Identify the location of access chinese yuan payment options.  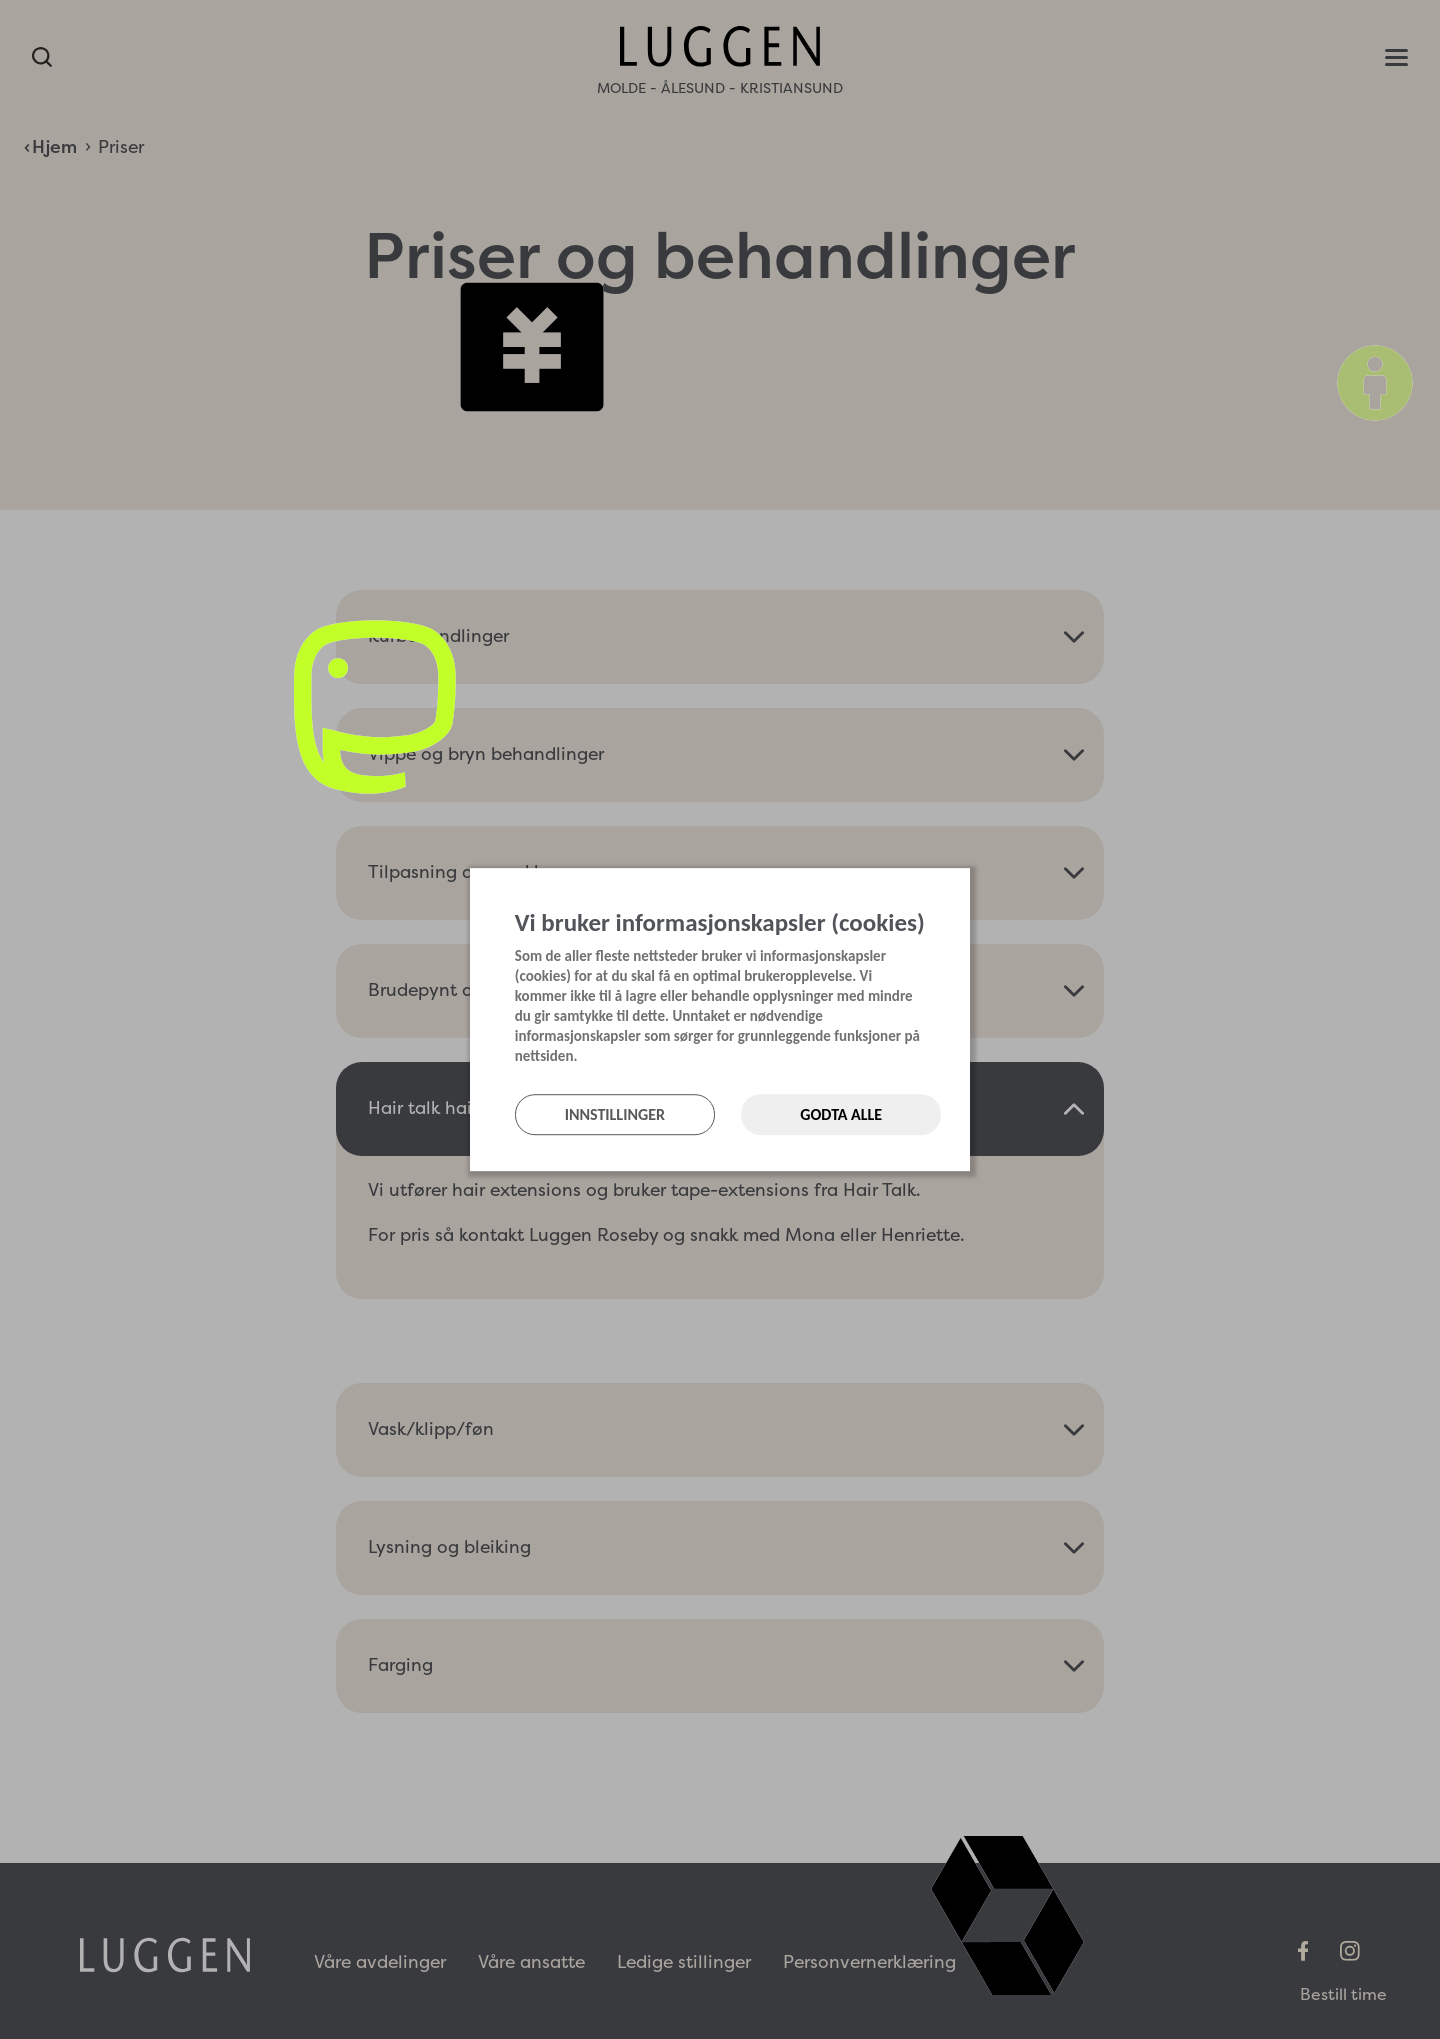
(532, 347).